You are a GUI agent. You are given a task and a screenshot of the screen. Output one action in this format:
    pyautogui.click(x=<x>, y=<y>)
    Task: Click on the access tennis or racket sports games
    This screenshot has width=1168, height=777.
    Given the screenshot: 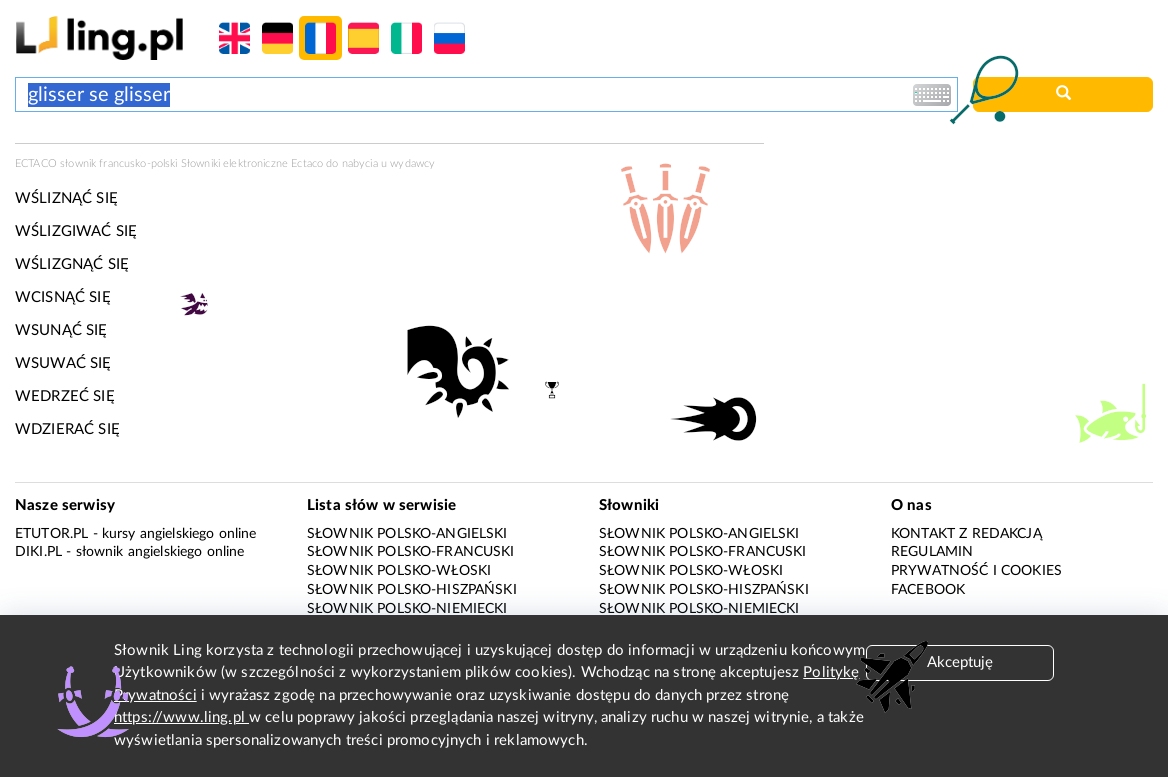 What is the action you would take?
    pyautogui.click(x=984, y=90)
    